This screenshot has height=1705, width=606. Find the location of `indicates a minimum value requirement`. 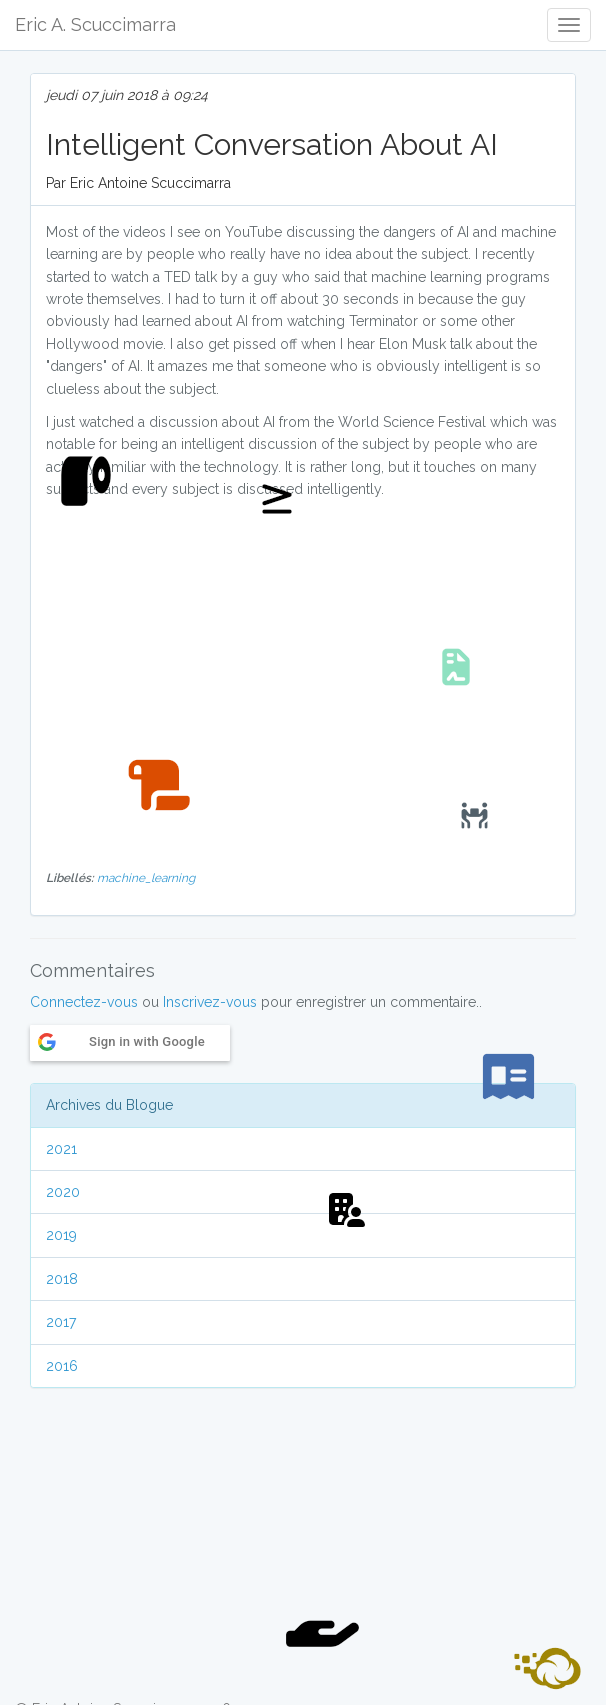

indicates a minimum value requirement is located at coordinates (277, 499).